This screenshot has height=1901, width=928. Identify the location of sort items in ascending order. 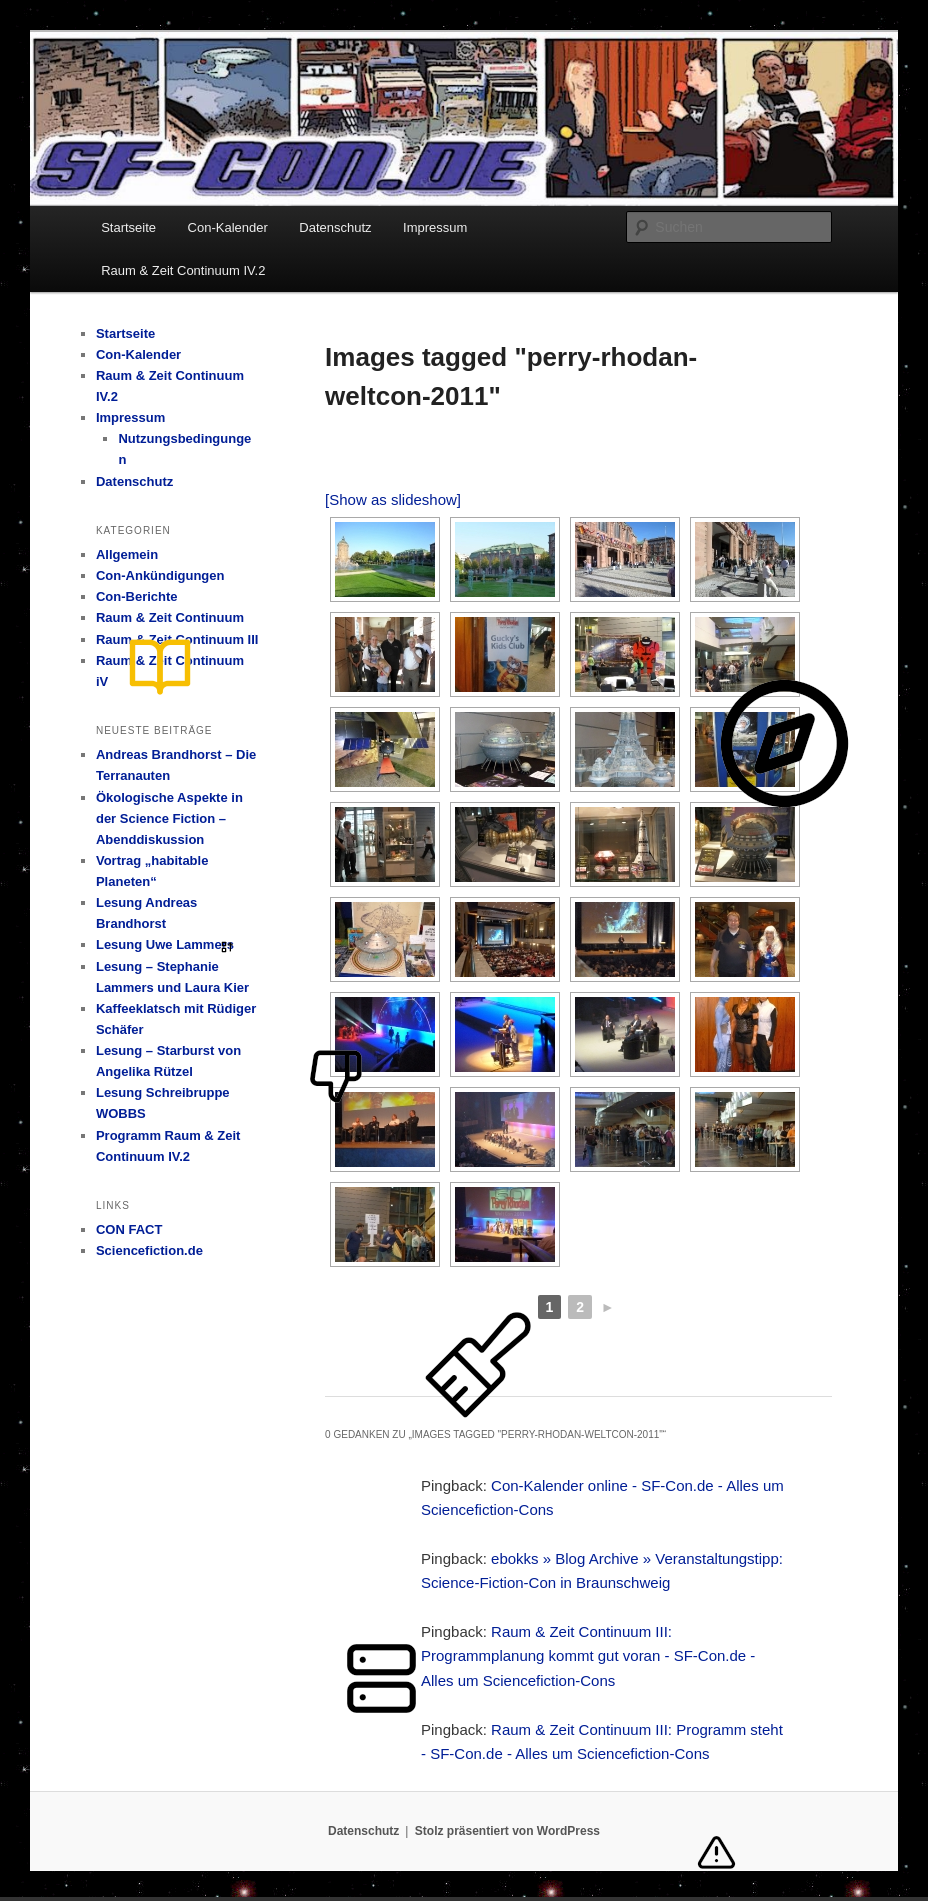
(227, 947).